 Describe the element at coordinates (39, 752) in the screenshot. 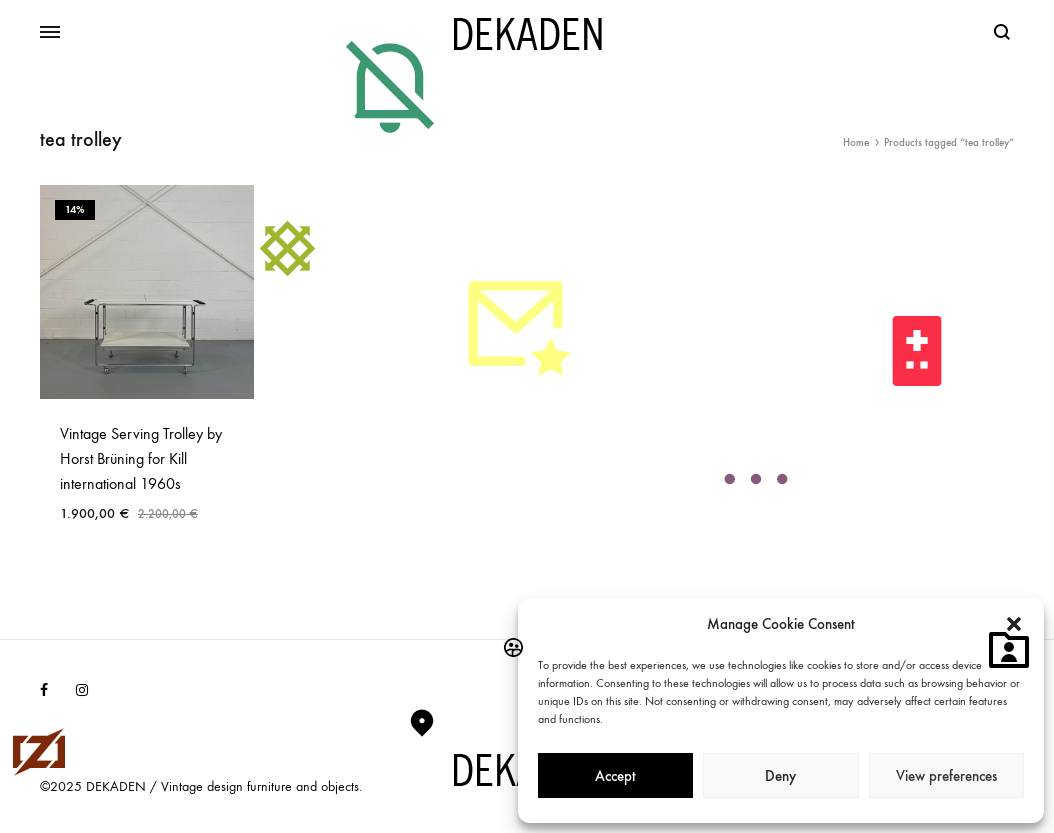

I see `zig programming language logo` at that location.